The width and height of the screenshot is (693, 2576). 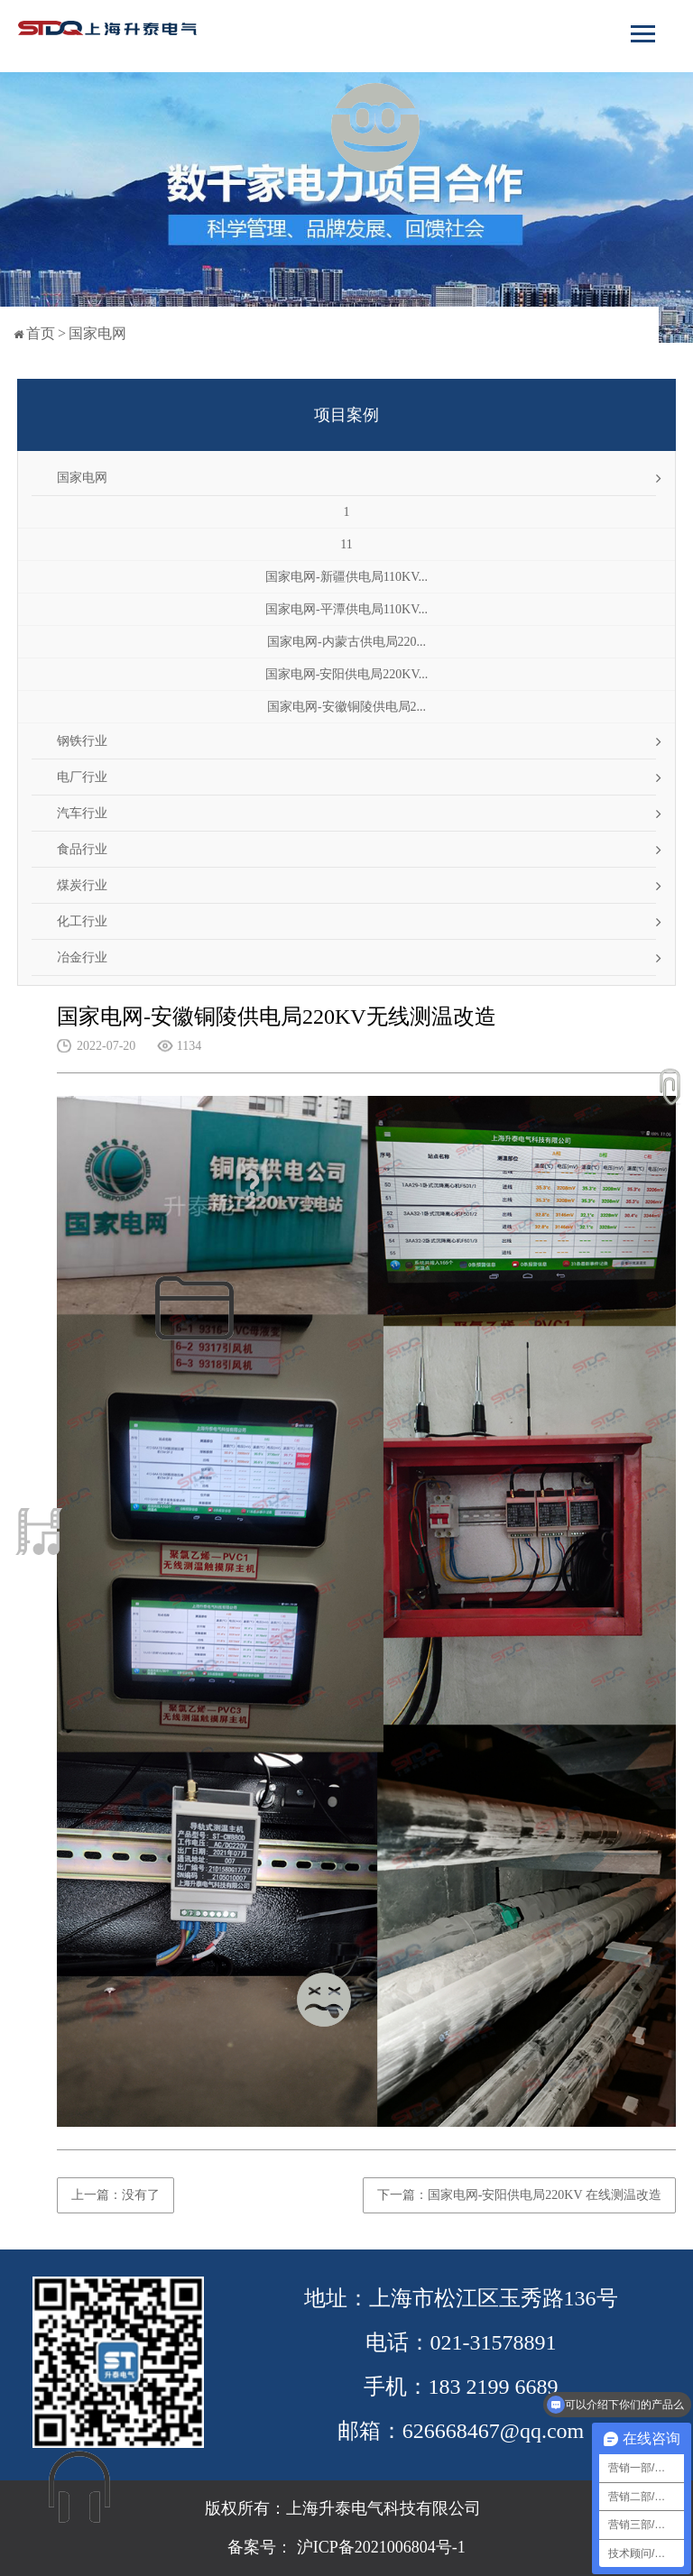 I want to click on indicates a nerdy or intellectual reaction, so click(x=375, y=127).